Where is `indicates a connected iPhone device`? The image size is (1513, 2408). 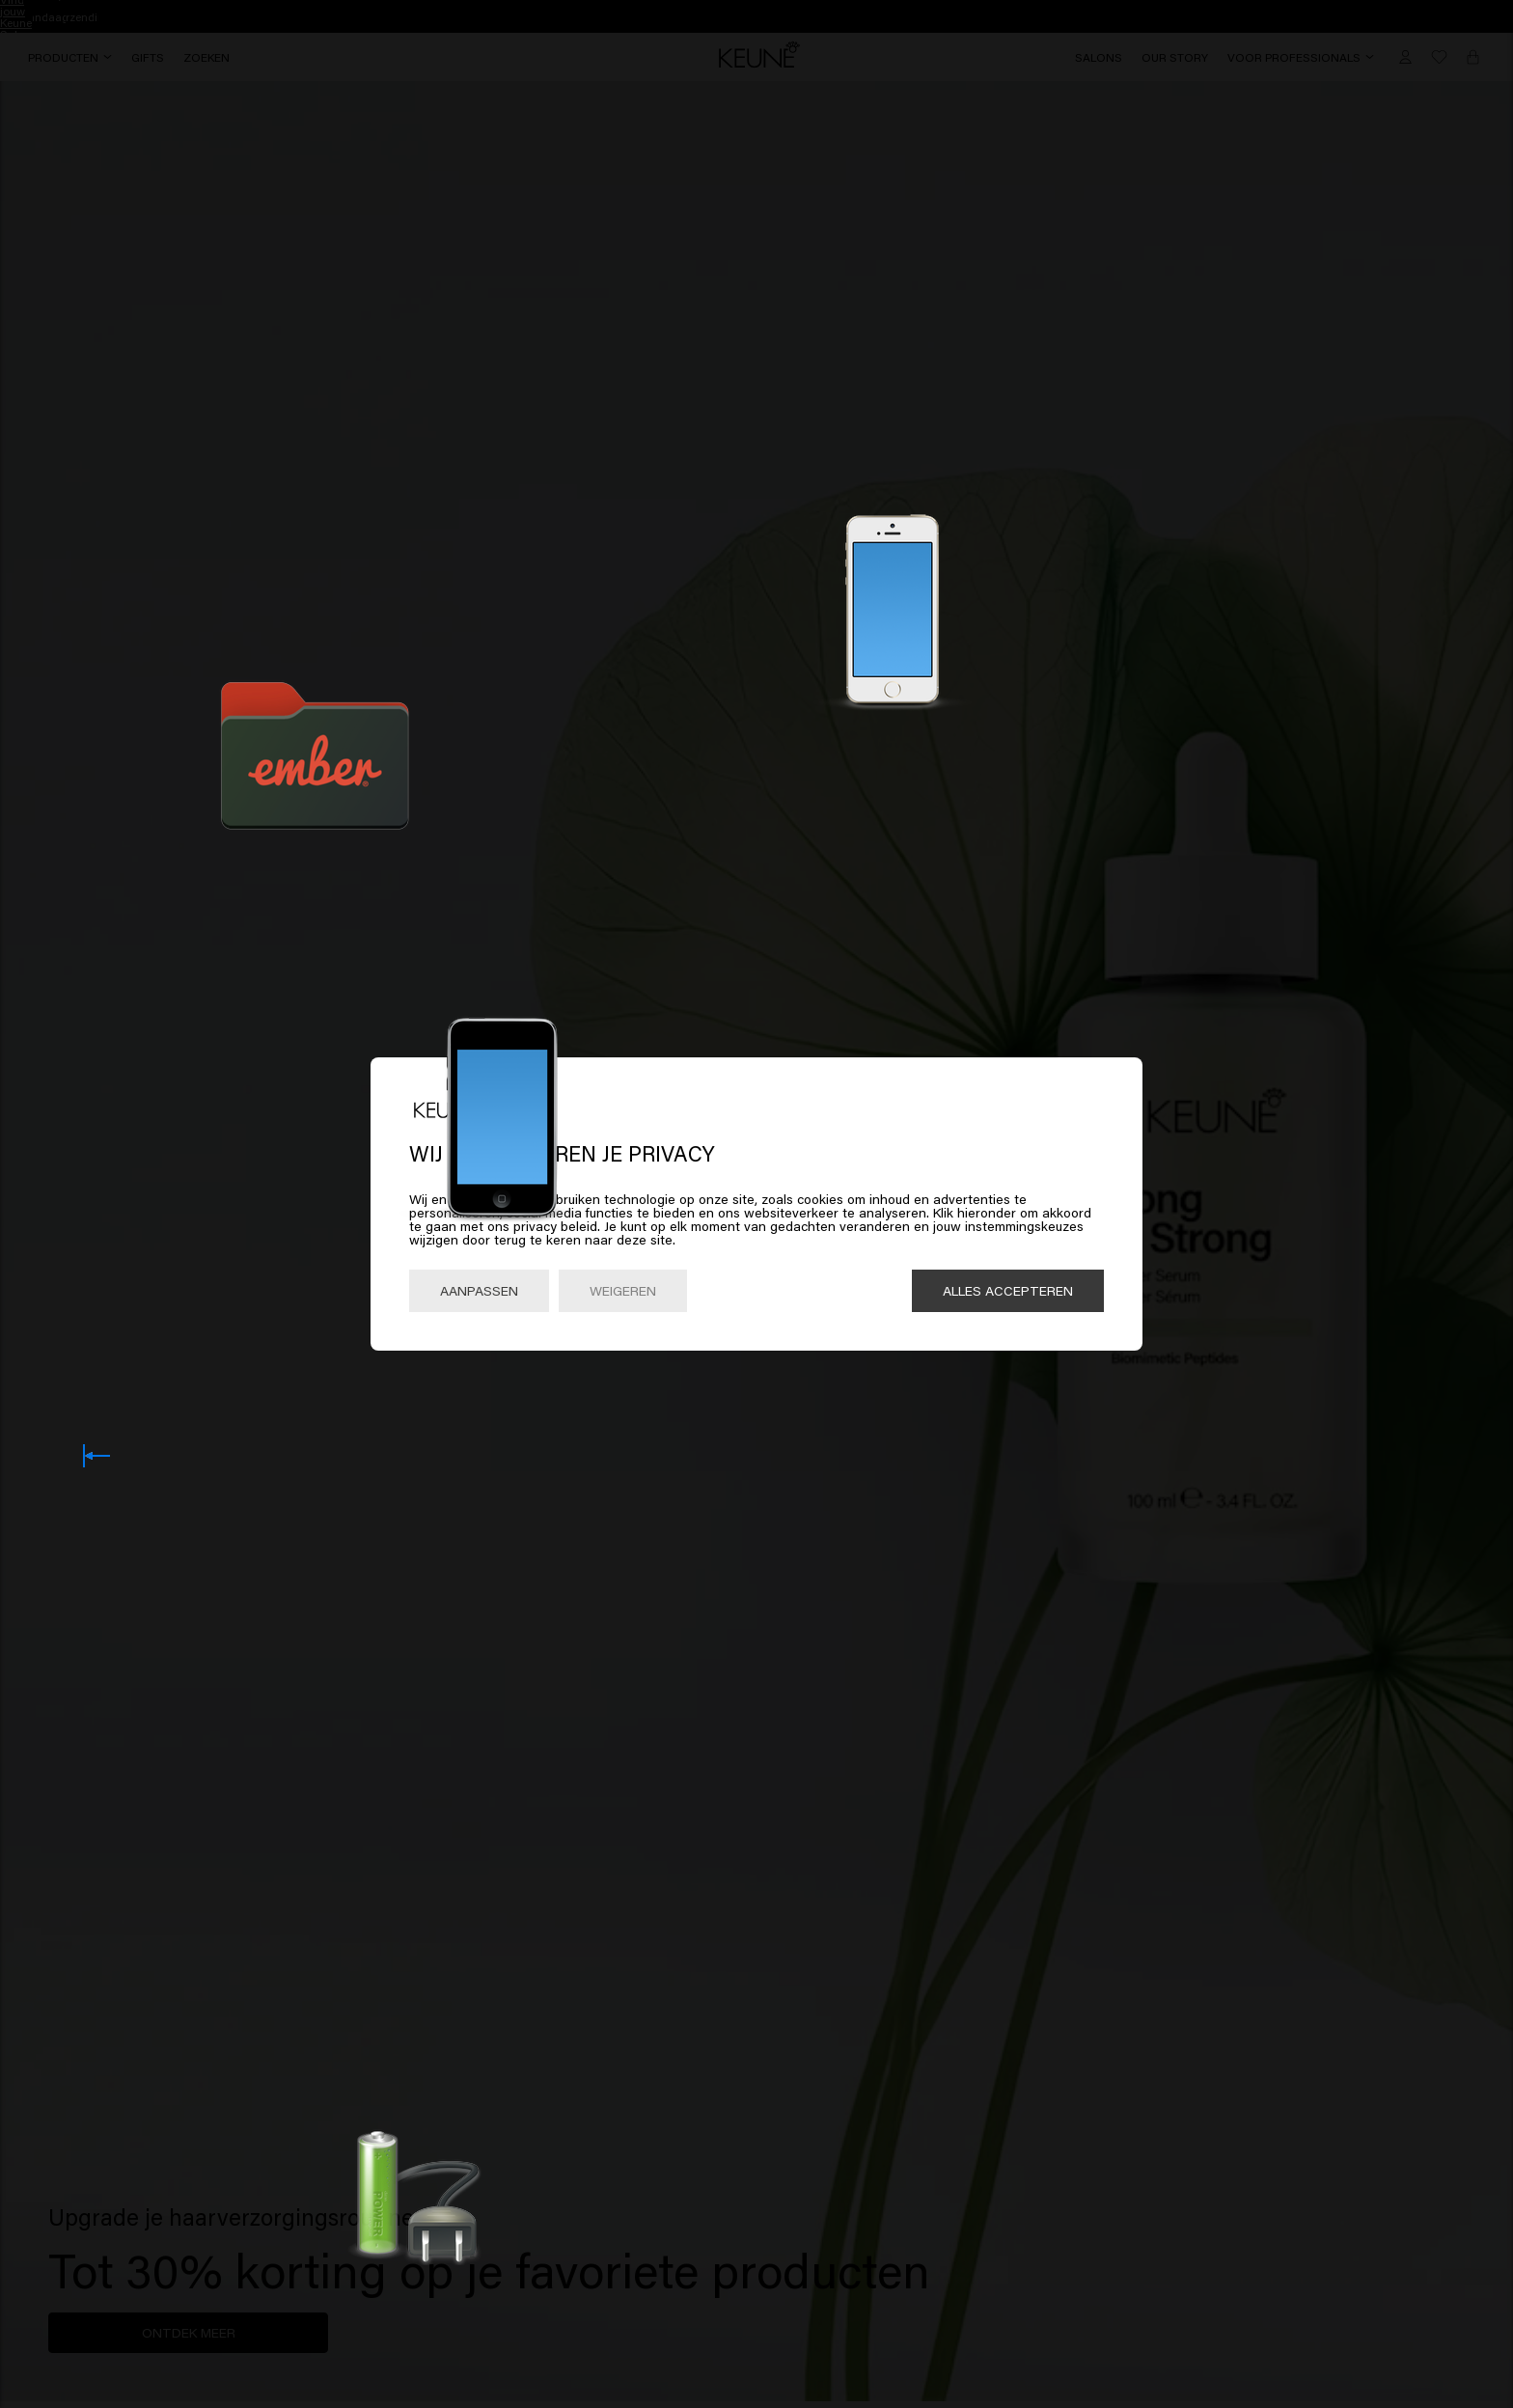 indicates a connected iPhone device is located at coordinates (893, 613).